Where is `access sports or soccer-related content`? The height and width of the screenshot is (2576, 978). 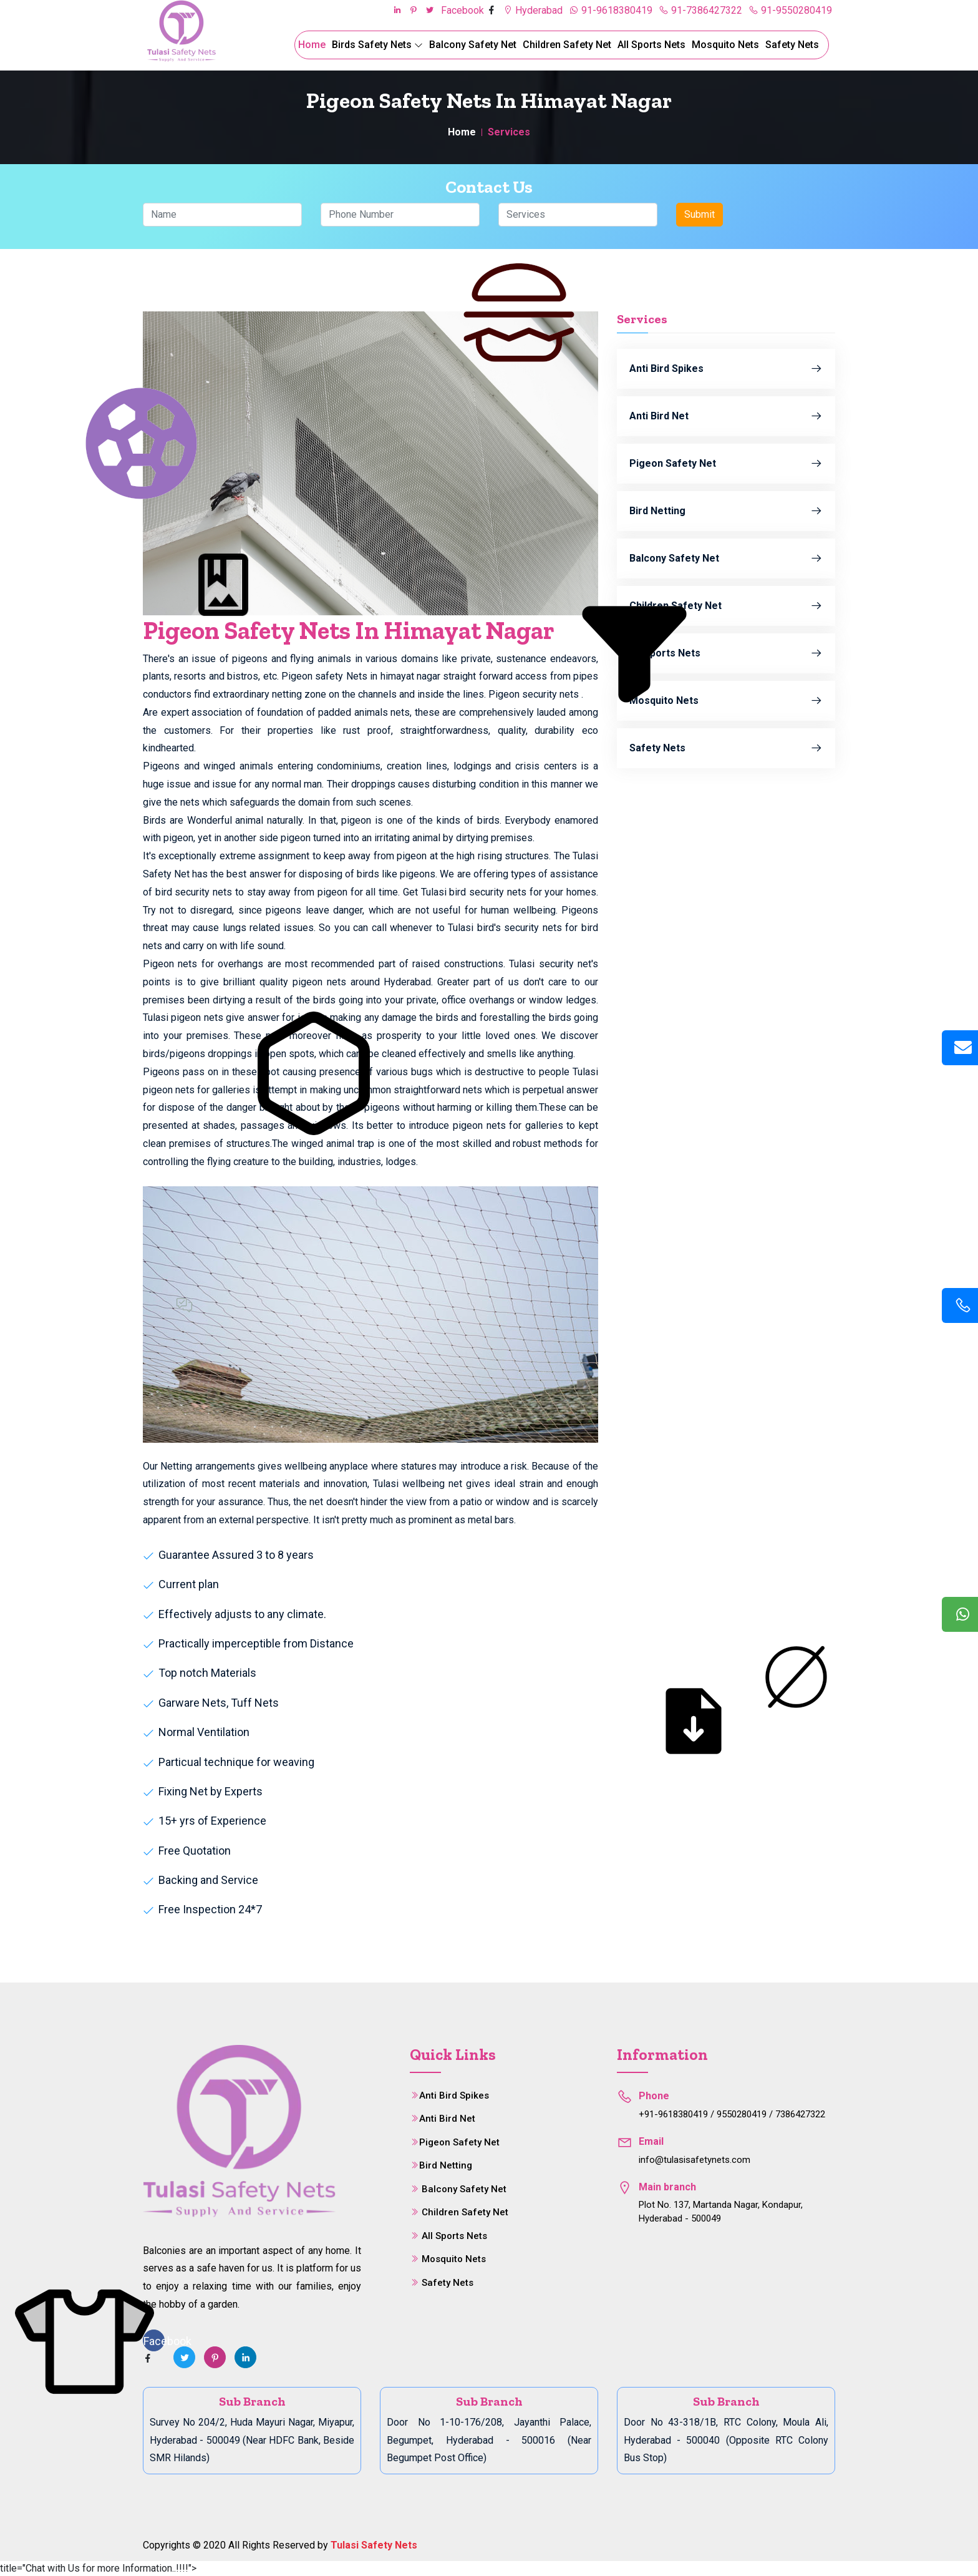 access sports or soccer-related content is located at coordinates (141, 443).